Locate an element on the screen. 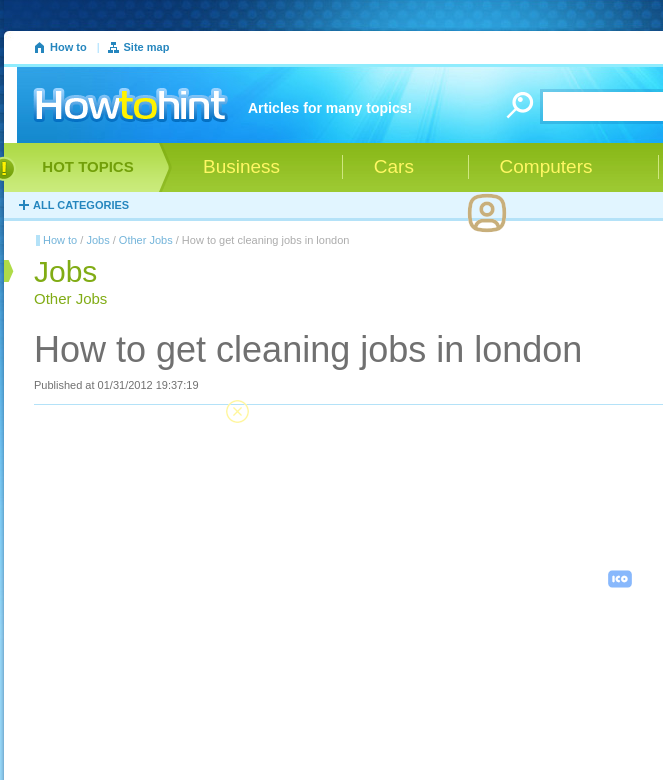  close or dismiss a dialog is located at coordinates (237, 411).